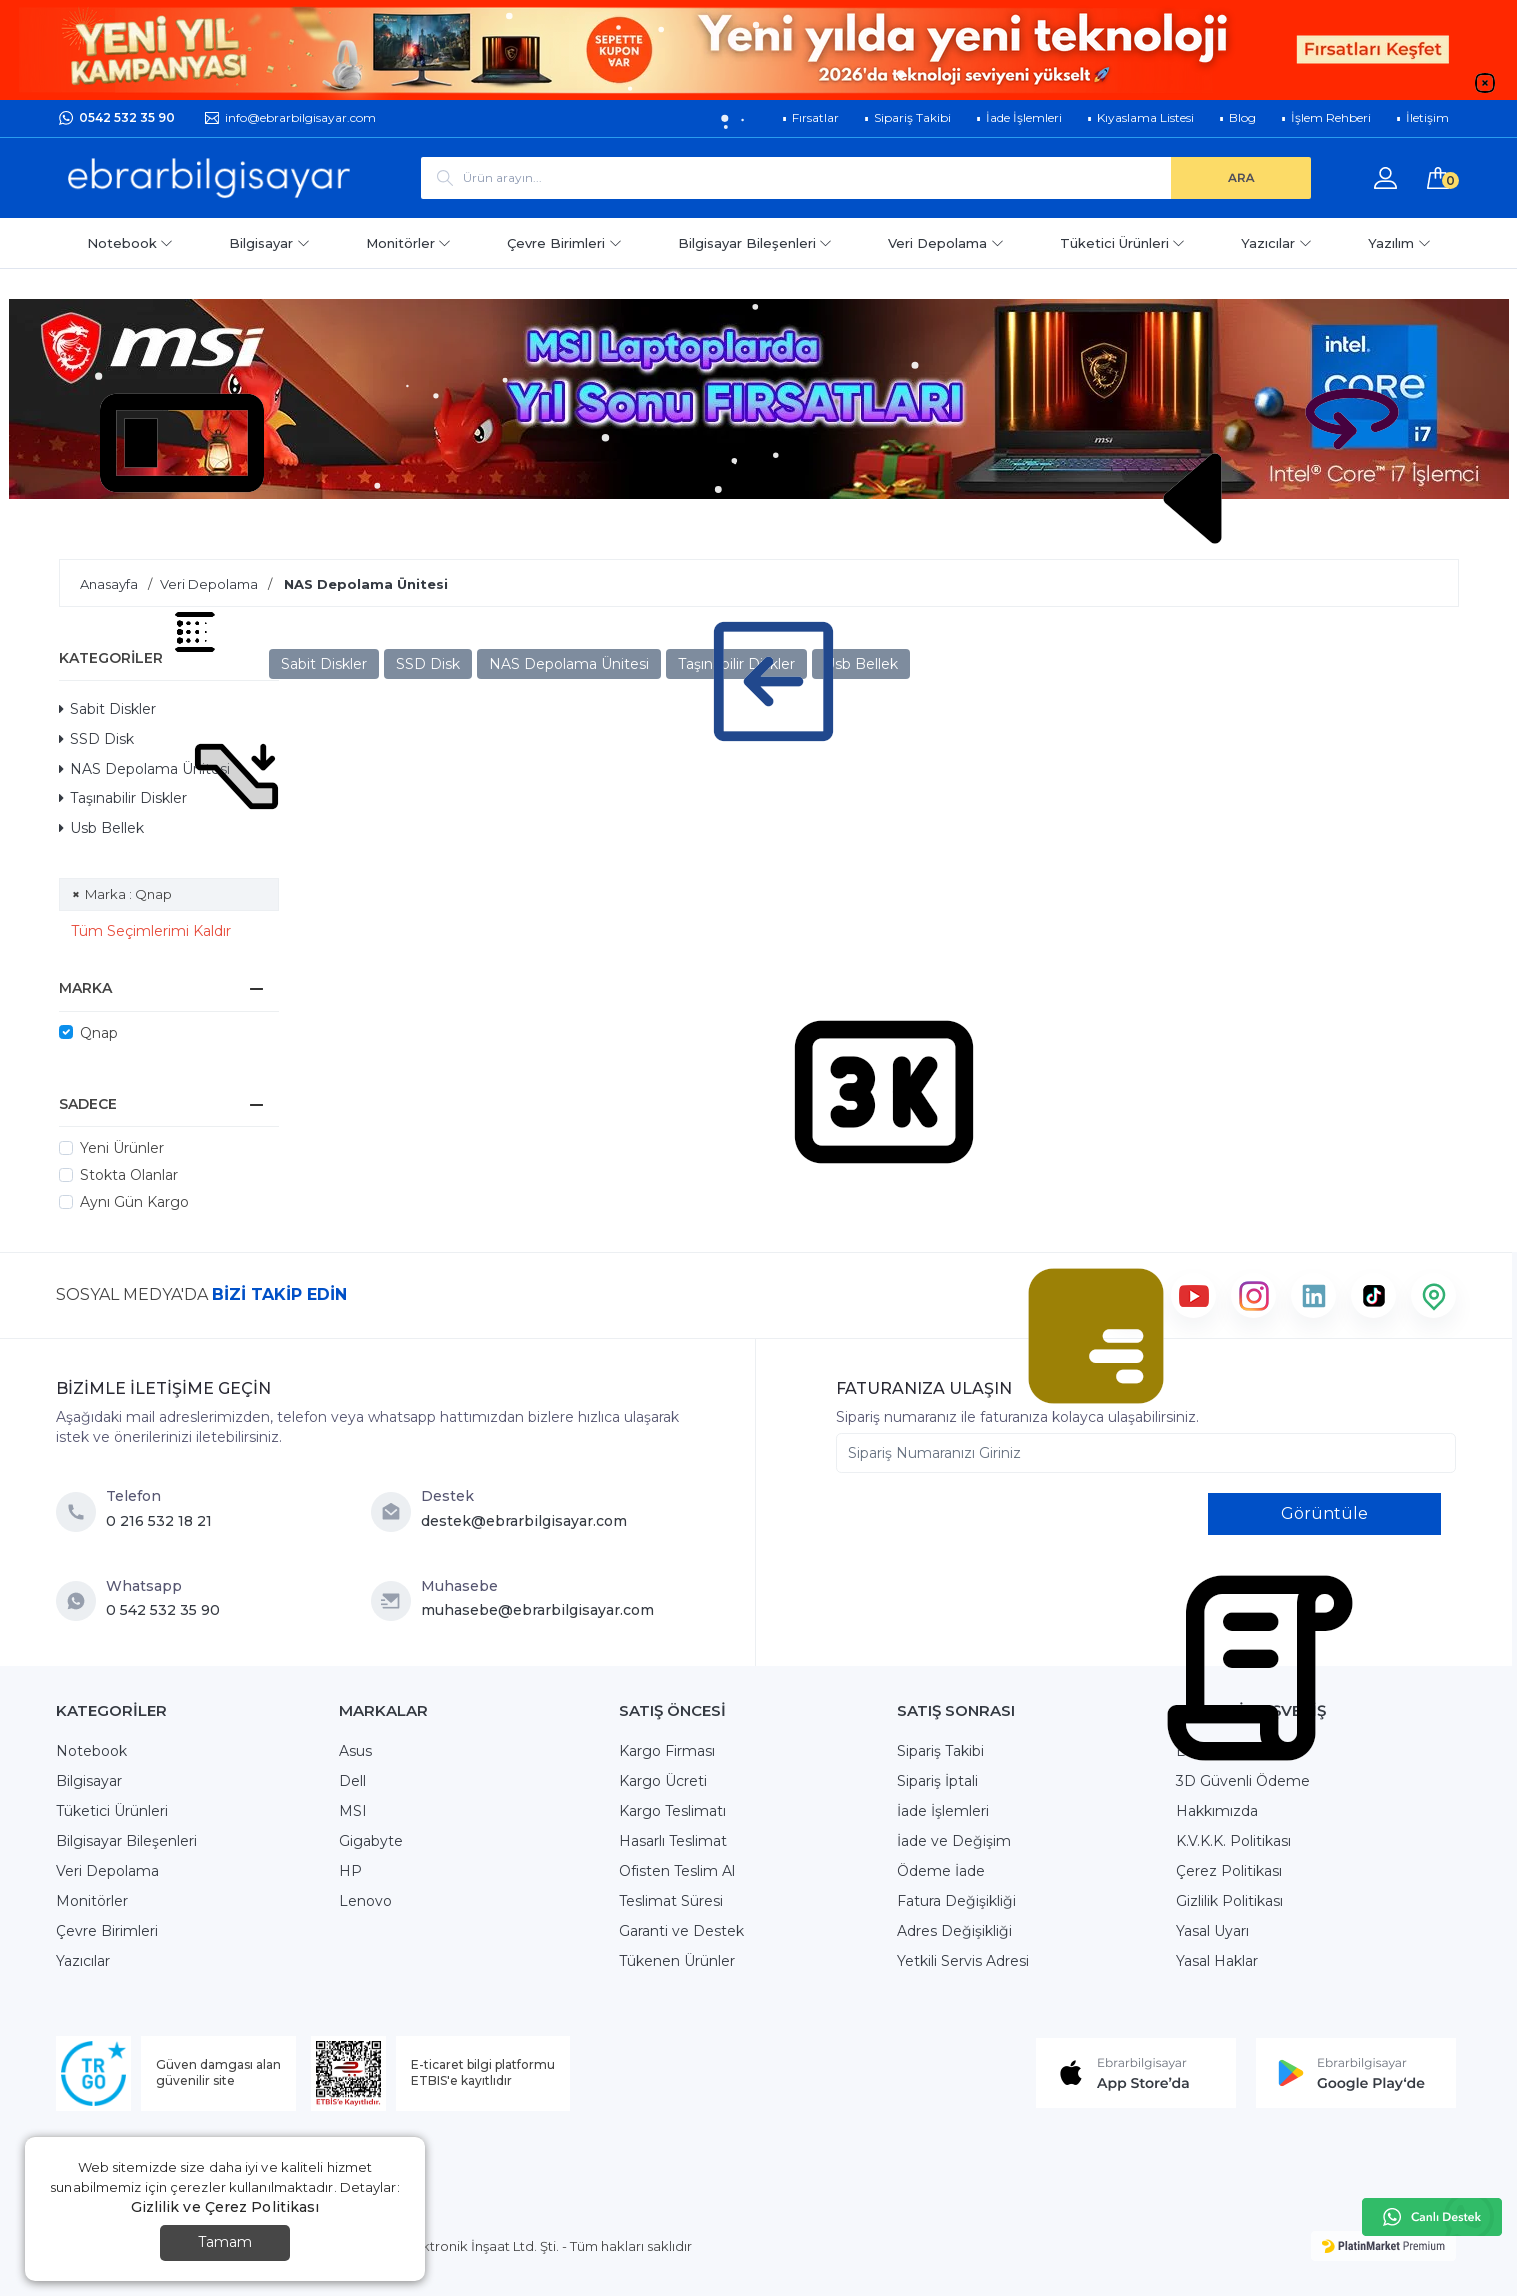  Describe the element at coordinates (236, 776) in the screenshot. I see `indicates escalator going down` at that location.